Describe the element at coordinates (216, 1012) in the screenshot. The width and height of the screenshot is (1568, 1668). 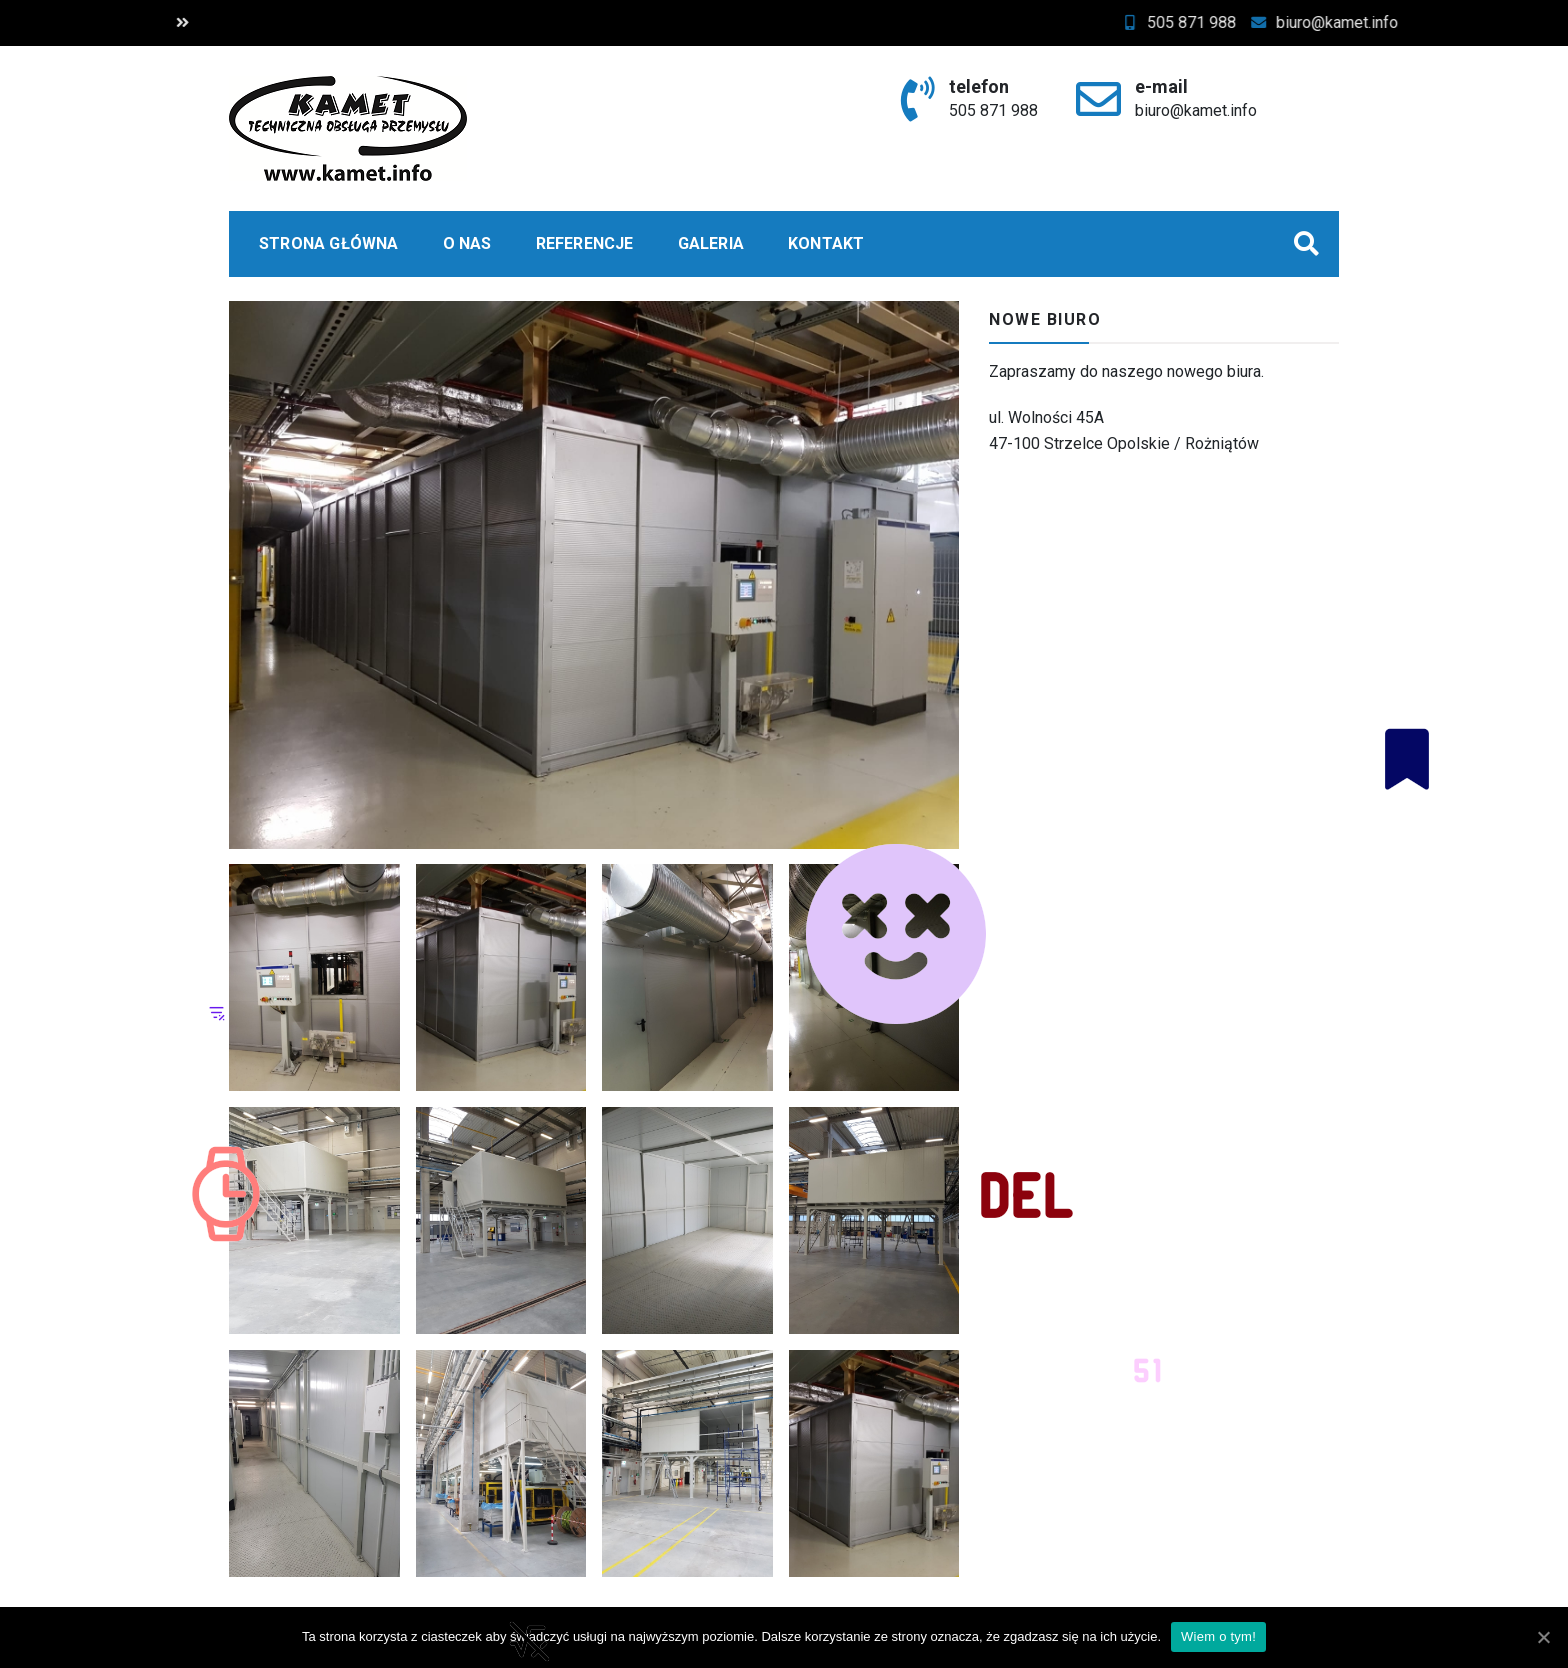
I see `filter items by discount or sale price` at that location.